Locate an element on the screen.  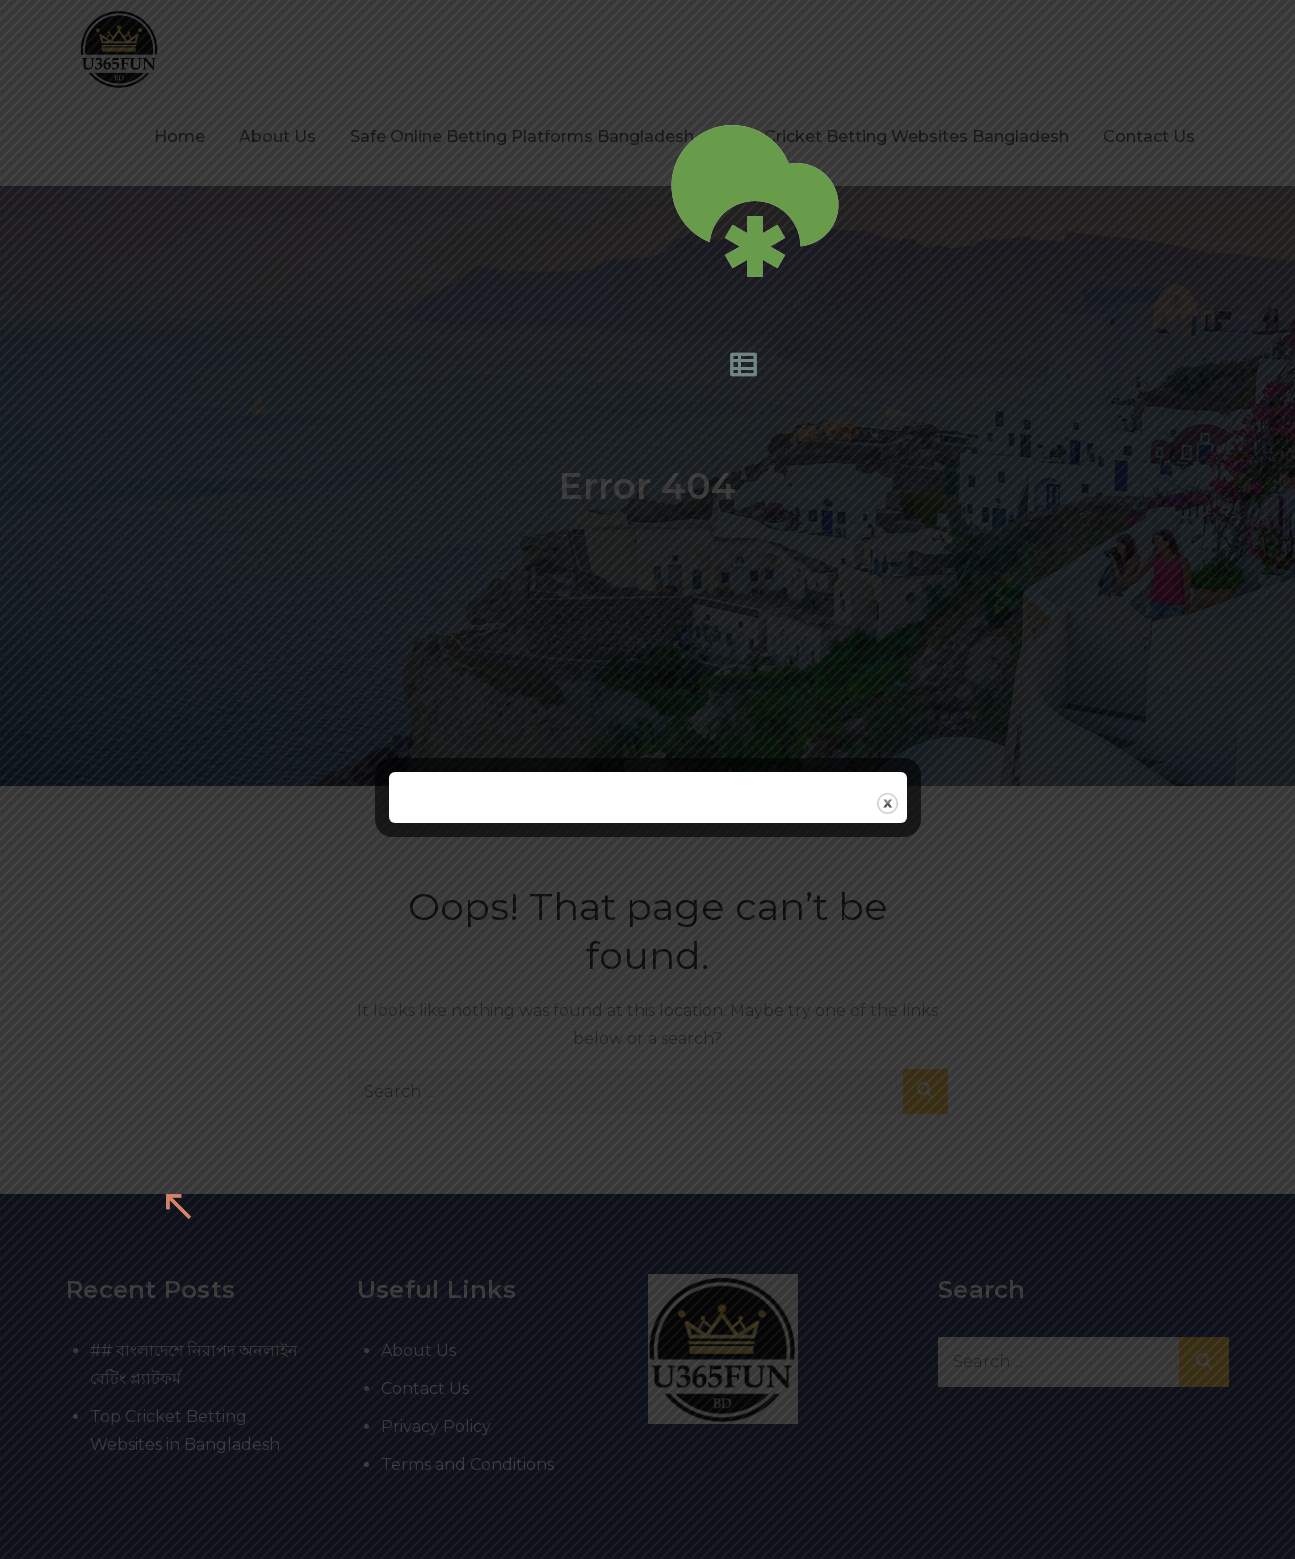
switch to table view is located at coordinates (743, 364).